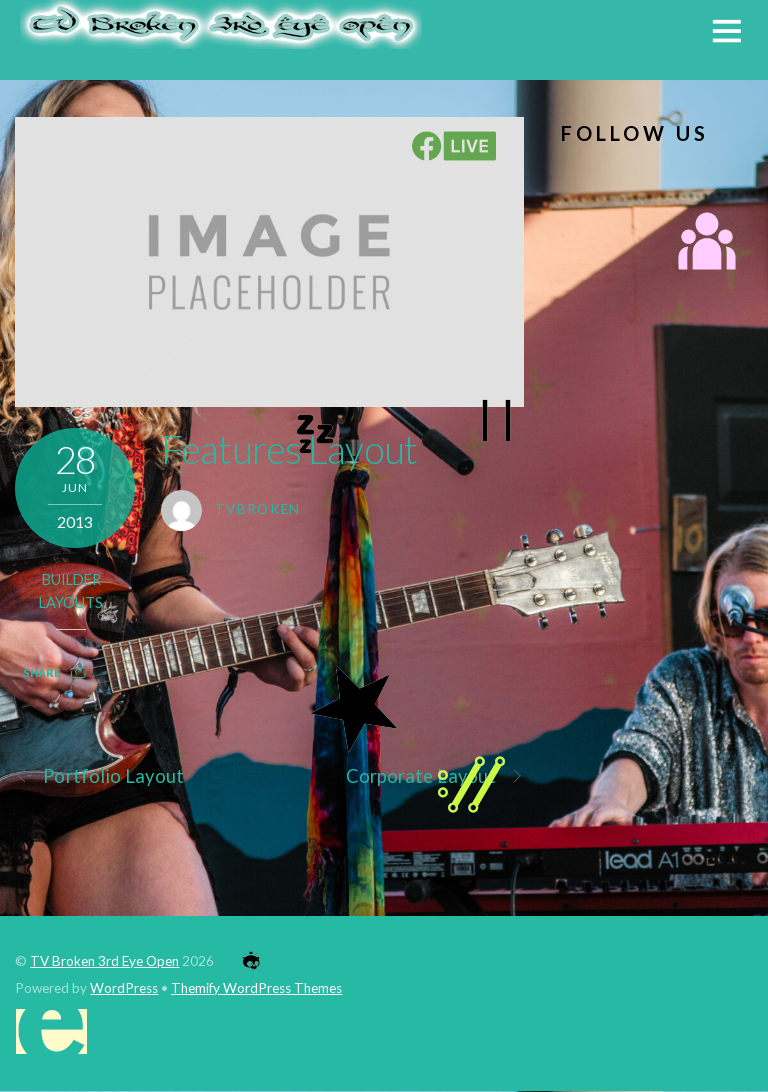  Describe the element at coordinates (251, 960) in the screenshot. I see `skeleton ui framework logo` at that location.